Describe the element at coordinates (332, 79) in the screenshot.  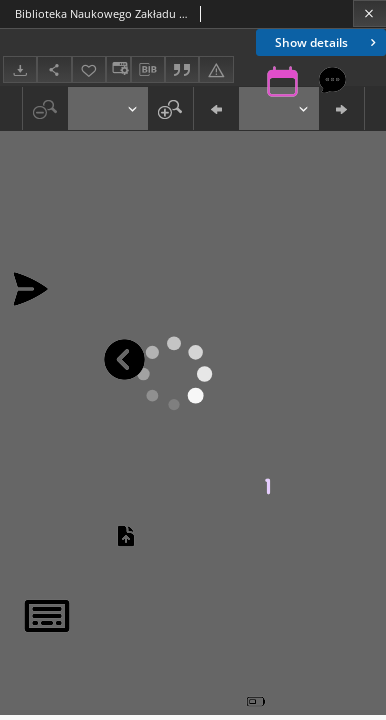
I see `open messaging or chat` at that location.